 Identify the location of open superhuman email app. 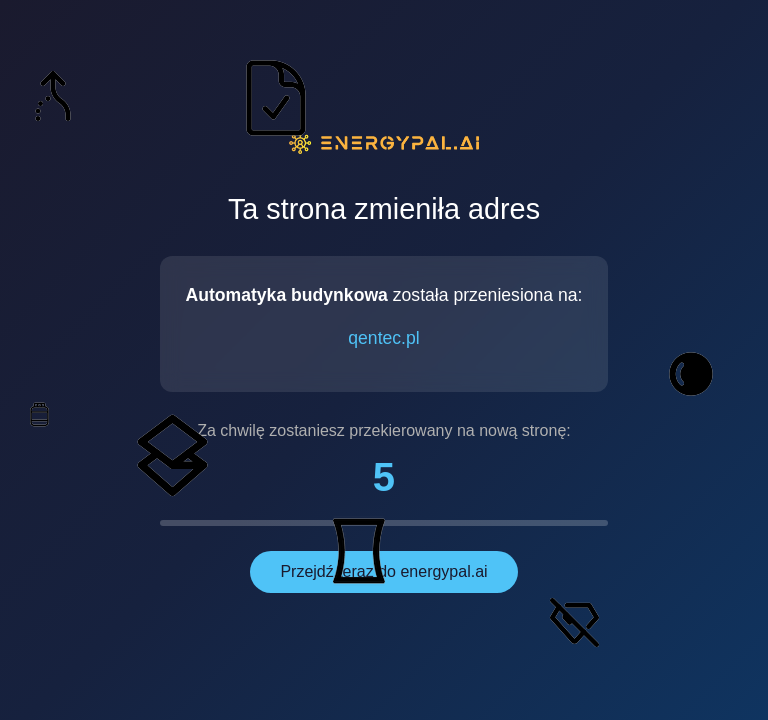
(172, 453).